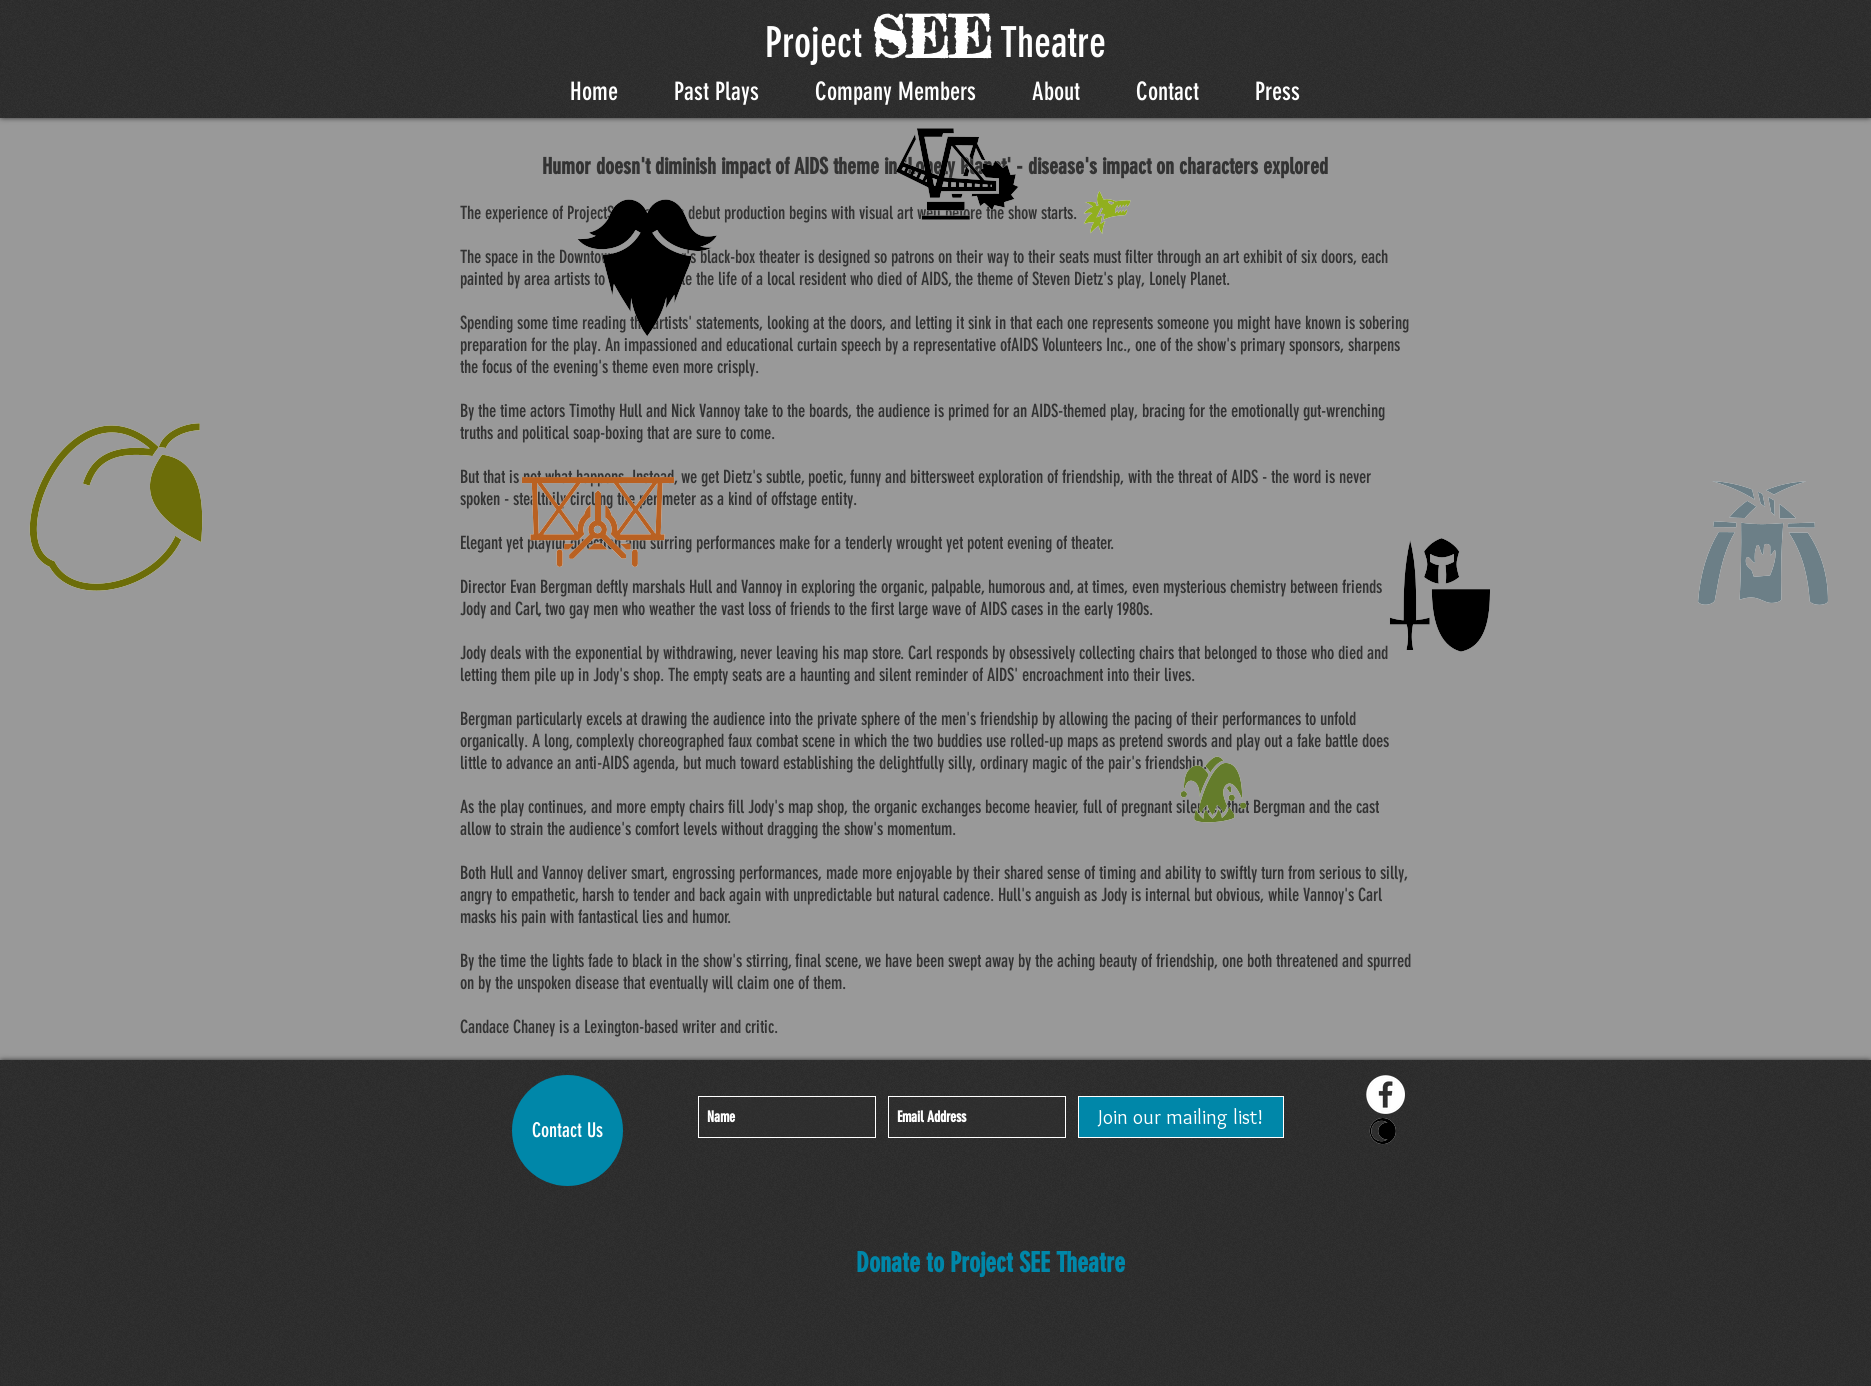 Image resolution: width=1871 pixels, height=1386 pixels. What do you see at coordinates (598, 522) in the screenshot?
I see `access flight or aviation games` at bounding box center [598, 522].